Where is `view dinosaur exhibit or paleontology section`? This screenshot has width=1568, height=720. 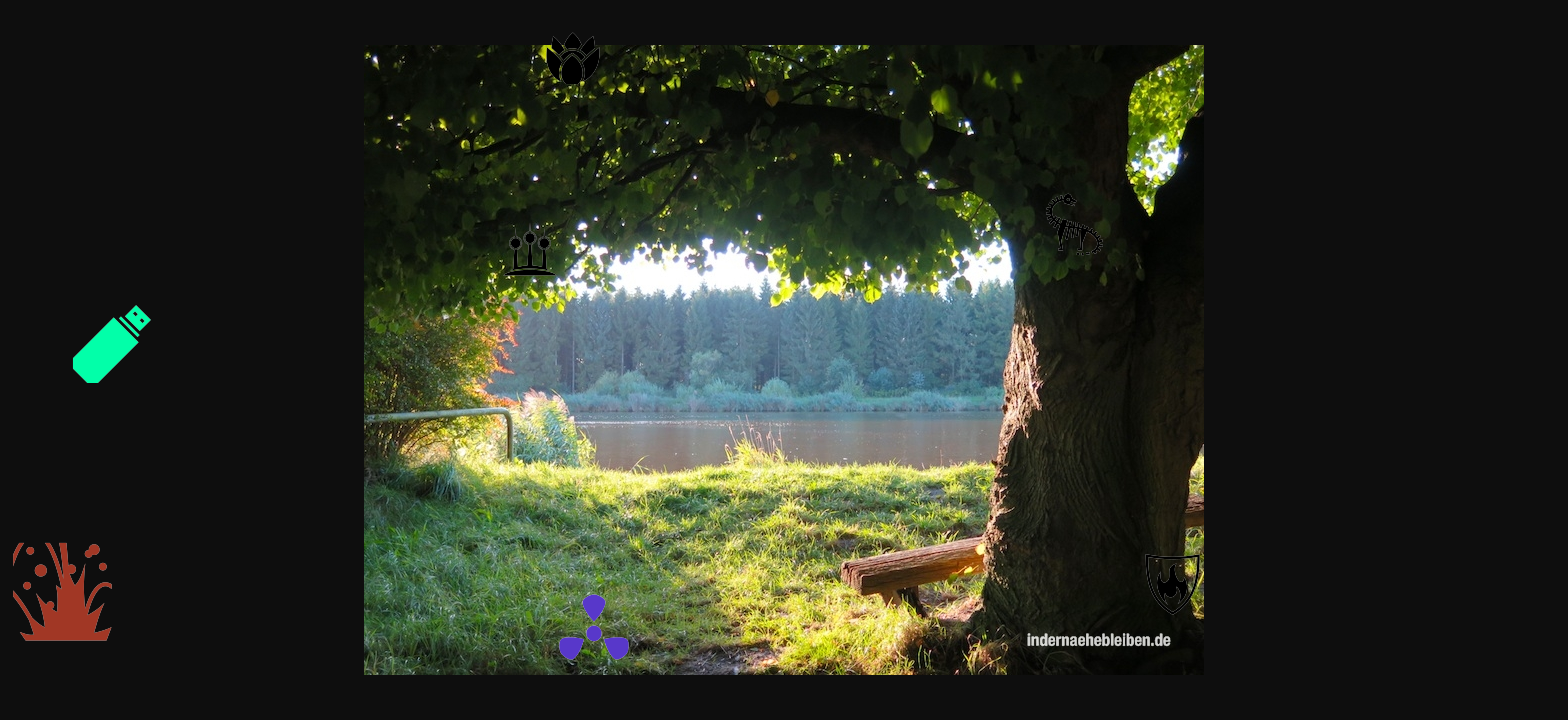 view dinosaur exhibit or paleontology section is located at coordinates (1074, 225).